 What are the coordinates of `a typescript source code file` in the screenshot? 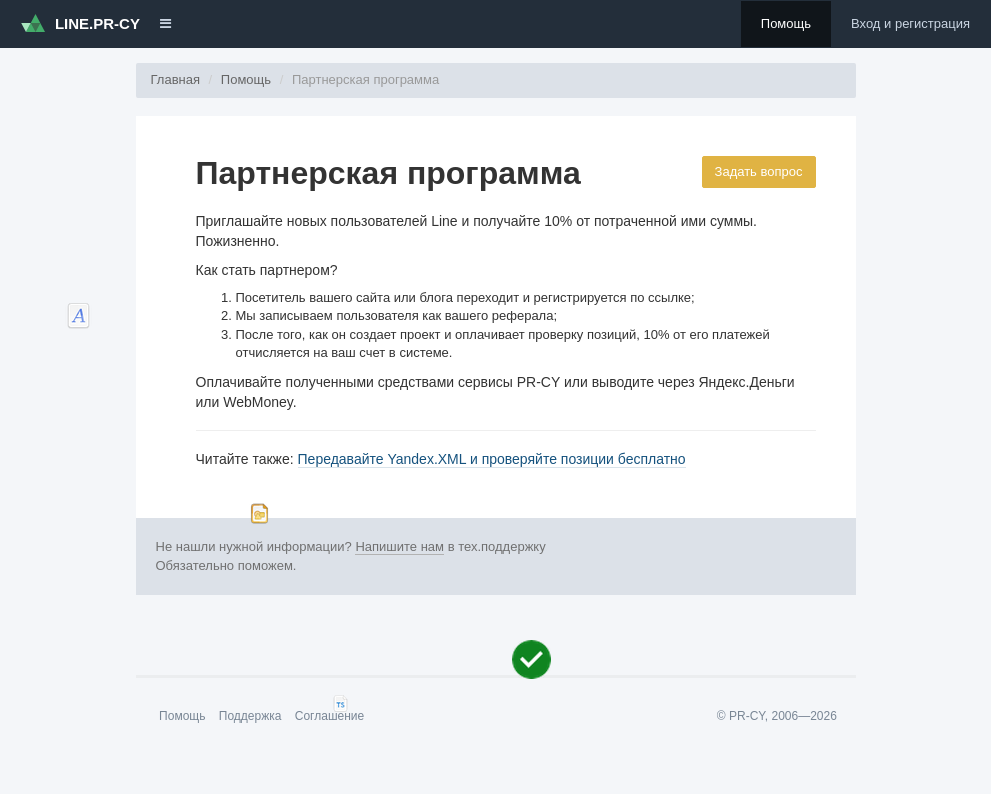 It's located at (340, 703).